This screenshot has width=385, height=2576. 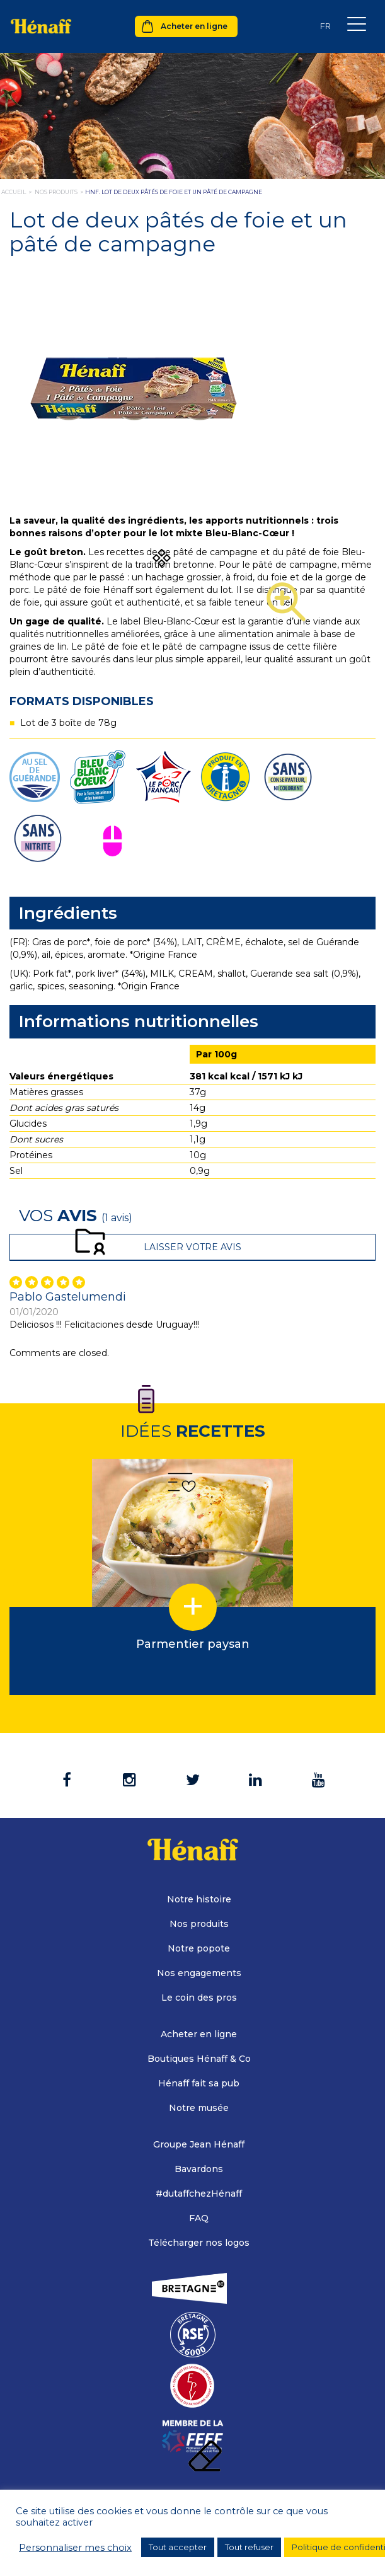 I want to click on zoom in on content or image, so click(x=286, y=602).